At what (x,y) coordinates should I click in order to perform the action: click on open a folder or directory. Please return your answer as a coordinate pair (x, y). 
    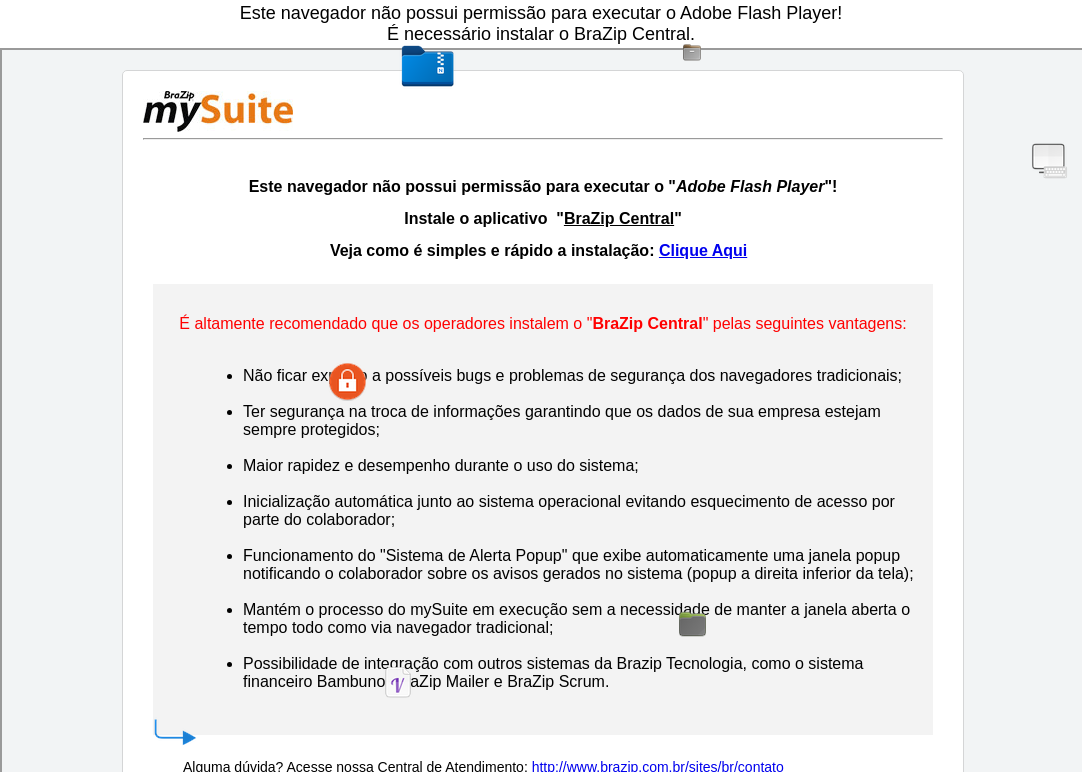
    Looking at the image, I should click on (692, 623).